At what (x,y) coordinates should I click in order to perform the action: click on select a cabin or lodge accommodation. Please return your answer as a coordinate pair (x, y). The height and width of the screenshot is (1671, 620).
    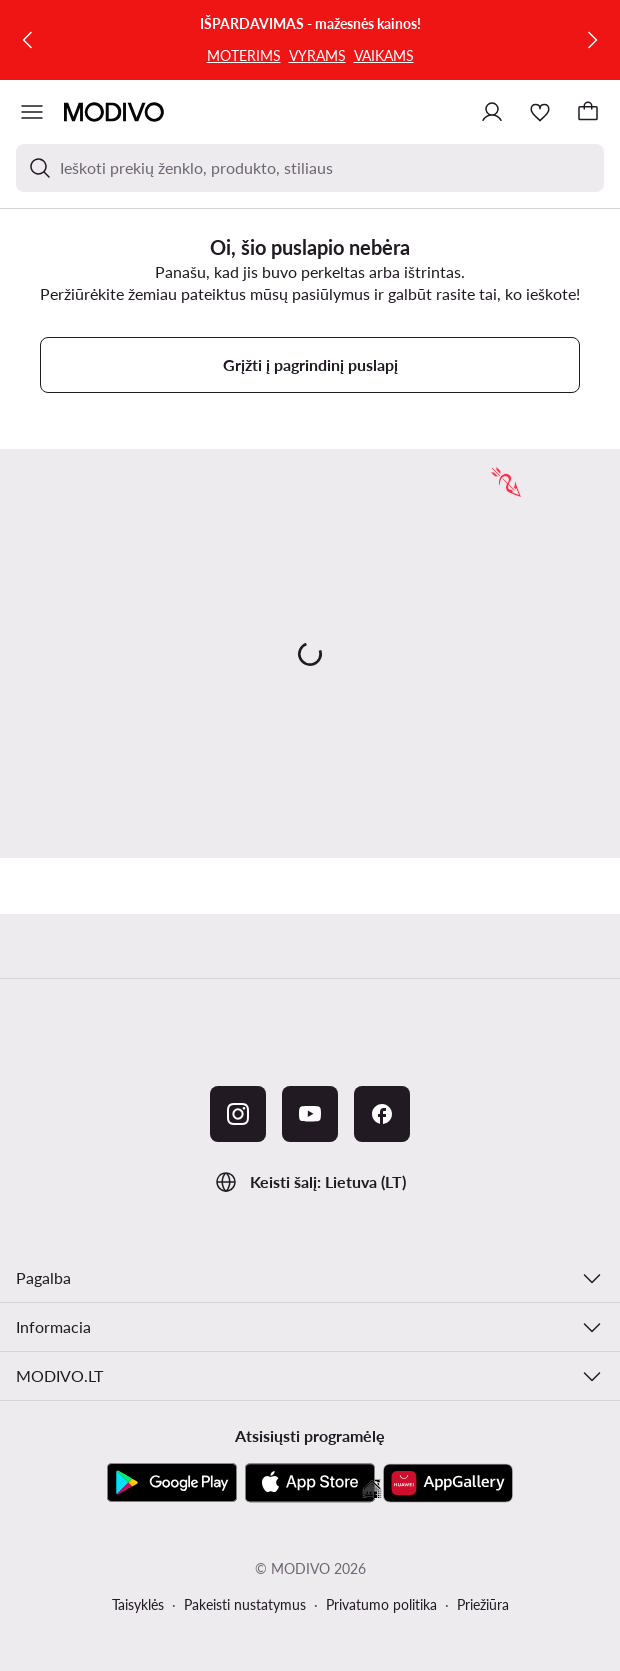
    Looking at the image, I should click on (372, 1489).